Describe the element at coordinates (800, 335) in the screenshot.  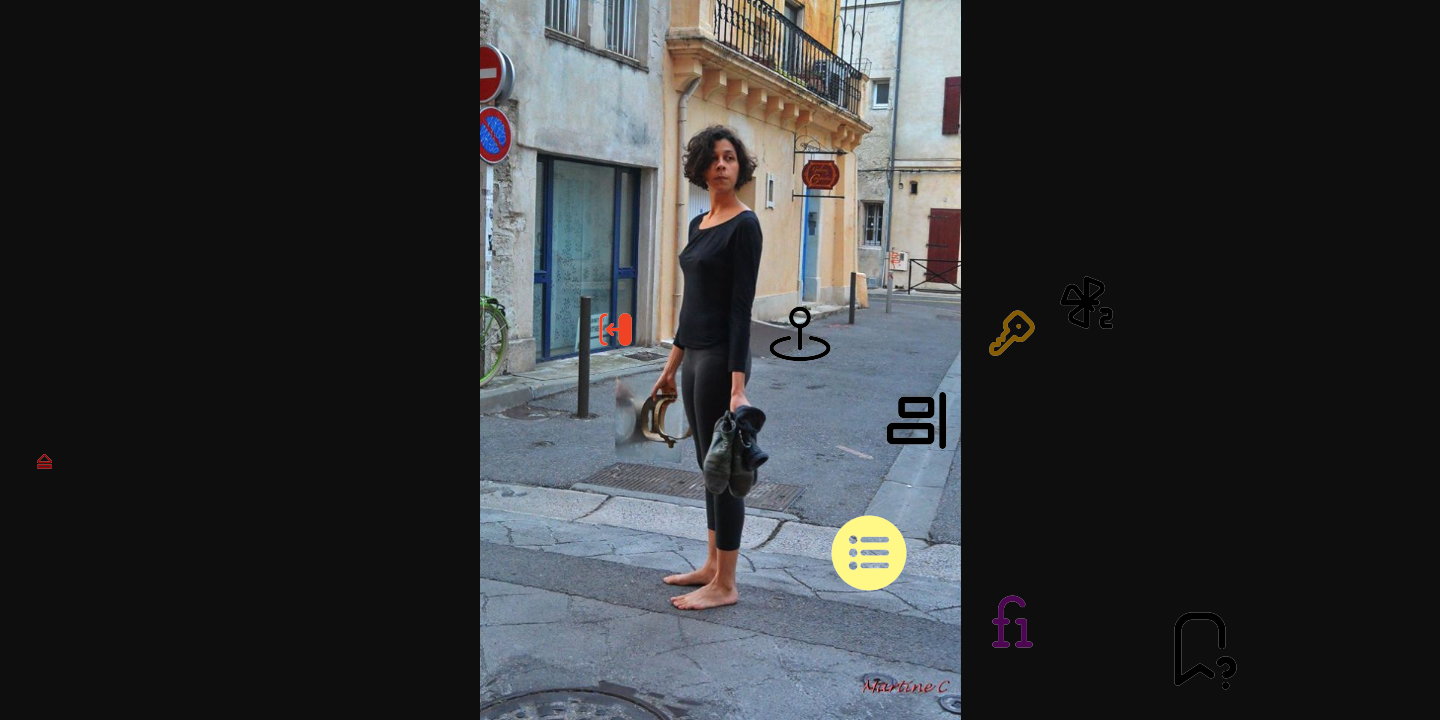
I see `view location area or radius` at that location.